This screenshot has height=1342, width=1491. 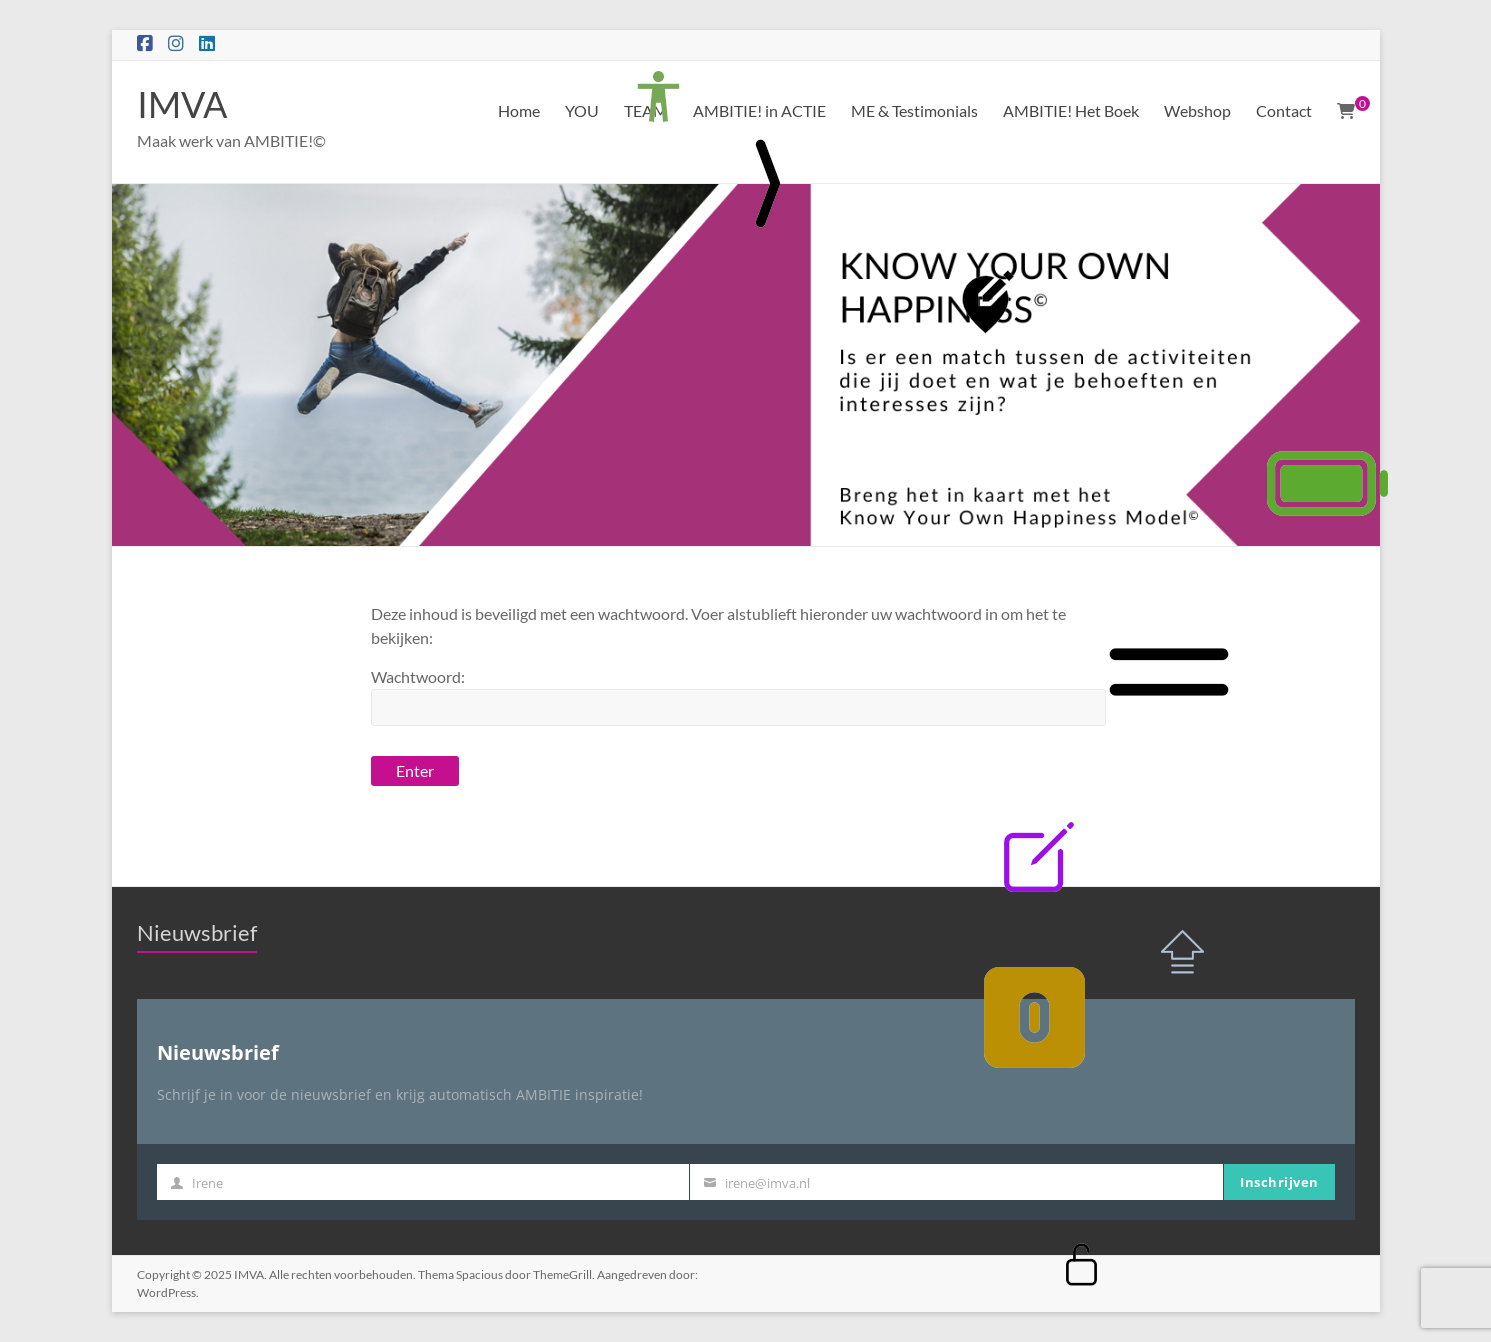 What do you see at coordinates (765, 183) in the screenshot?
I see `navigate to the next item or page` at bounding box center [765, 183].